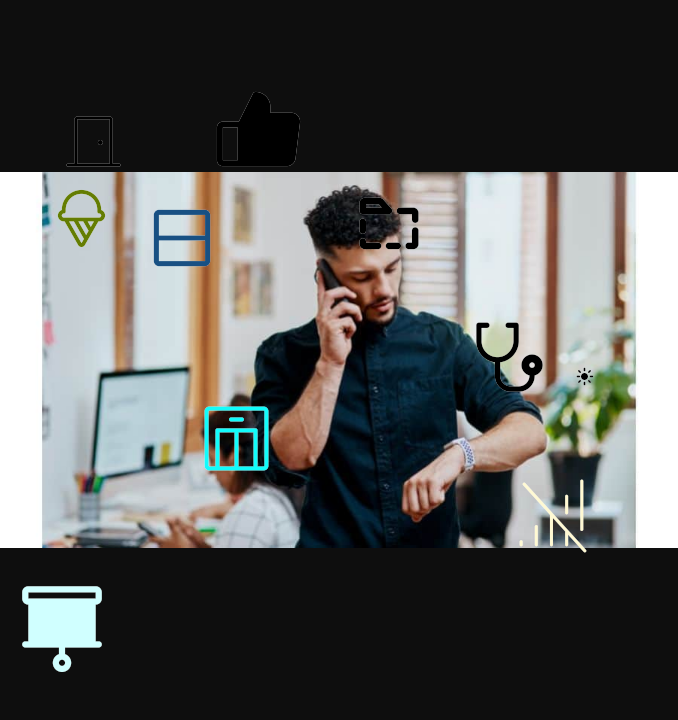 This screenshot has height=720, width=678. I want to click on no cellular signal available, so click(554, 517).